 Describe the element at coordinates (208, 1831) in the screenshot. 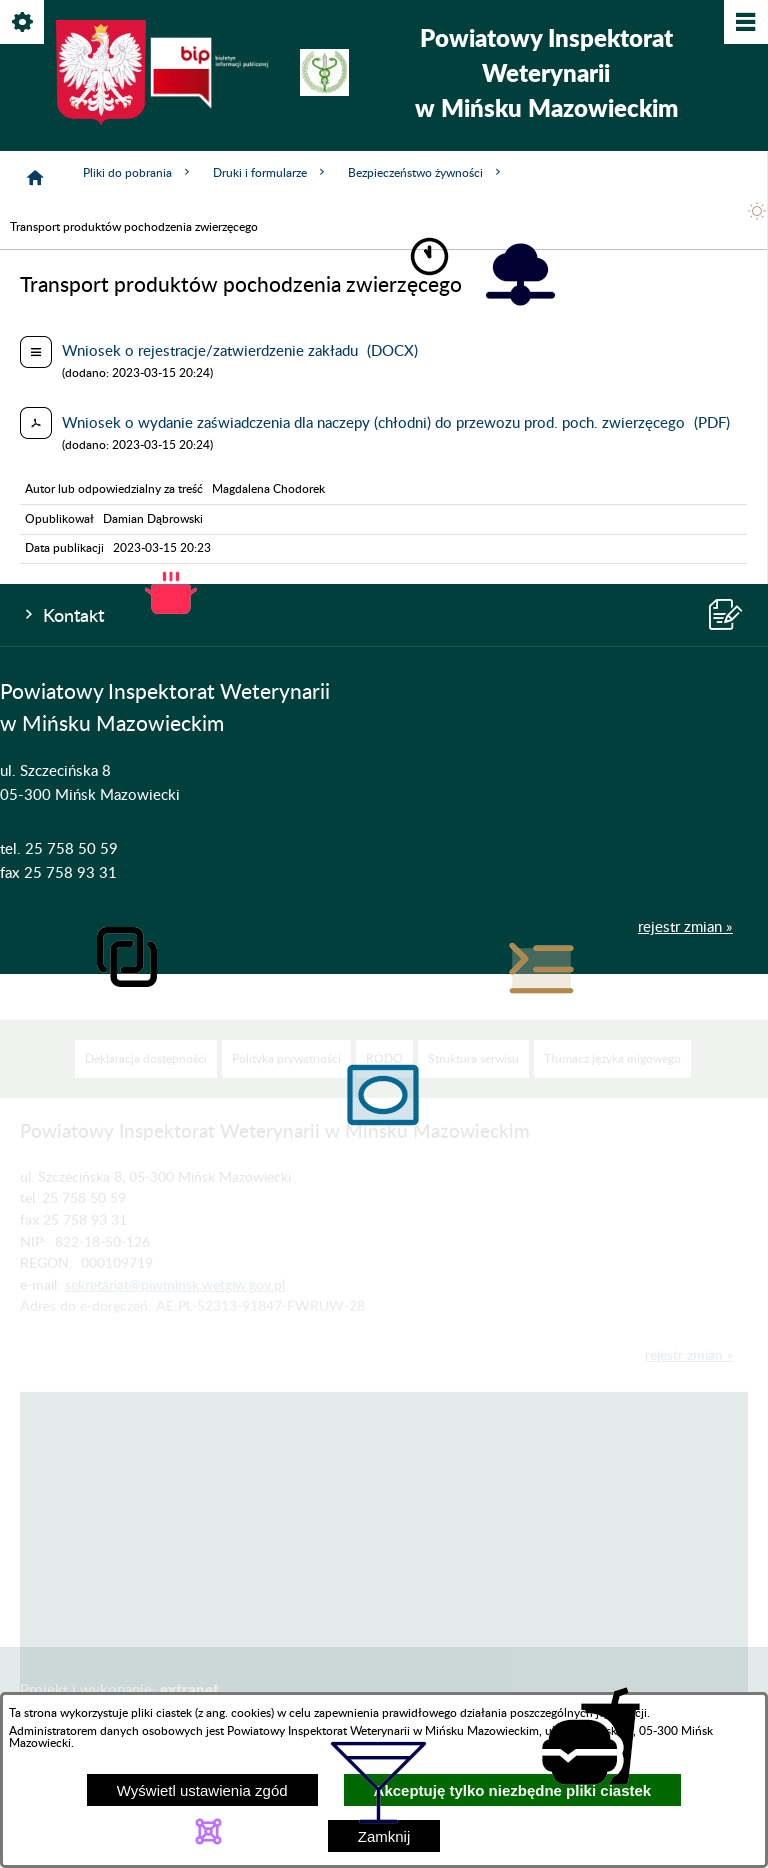

I see `view full network hierarchy` at that location.